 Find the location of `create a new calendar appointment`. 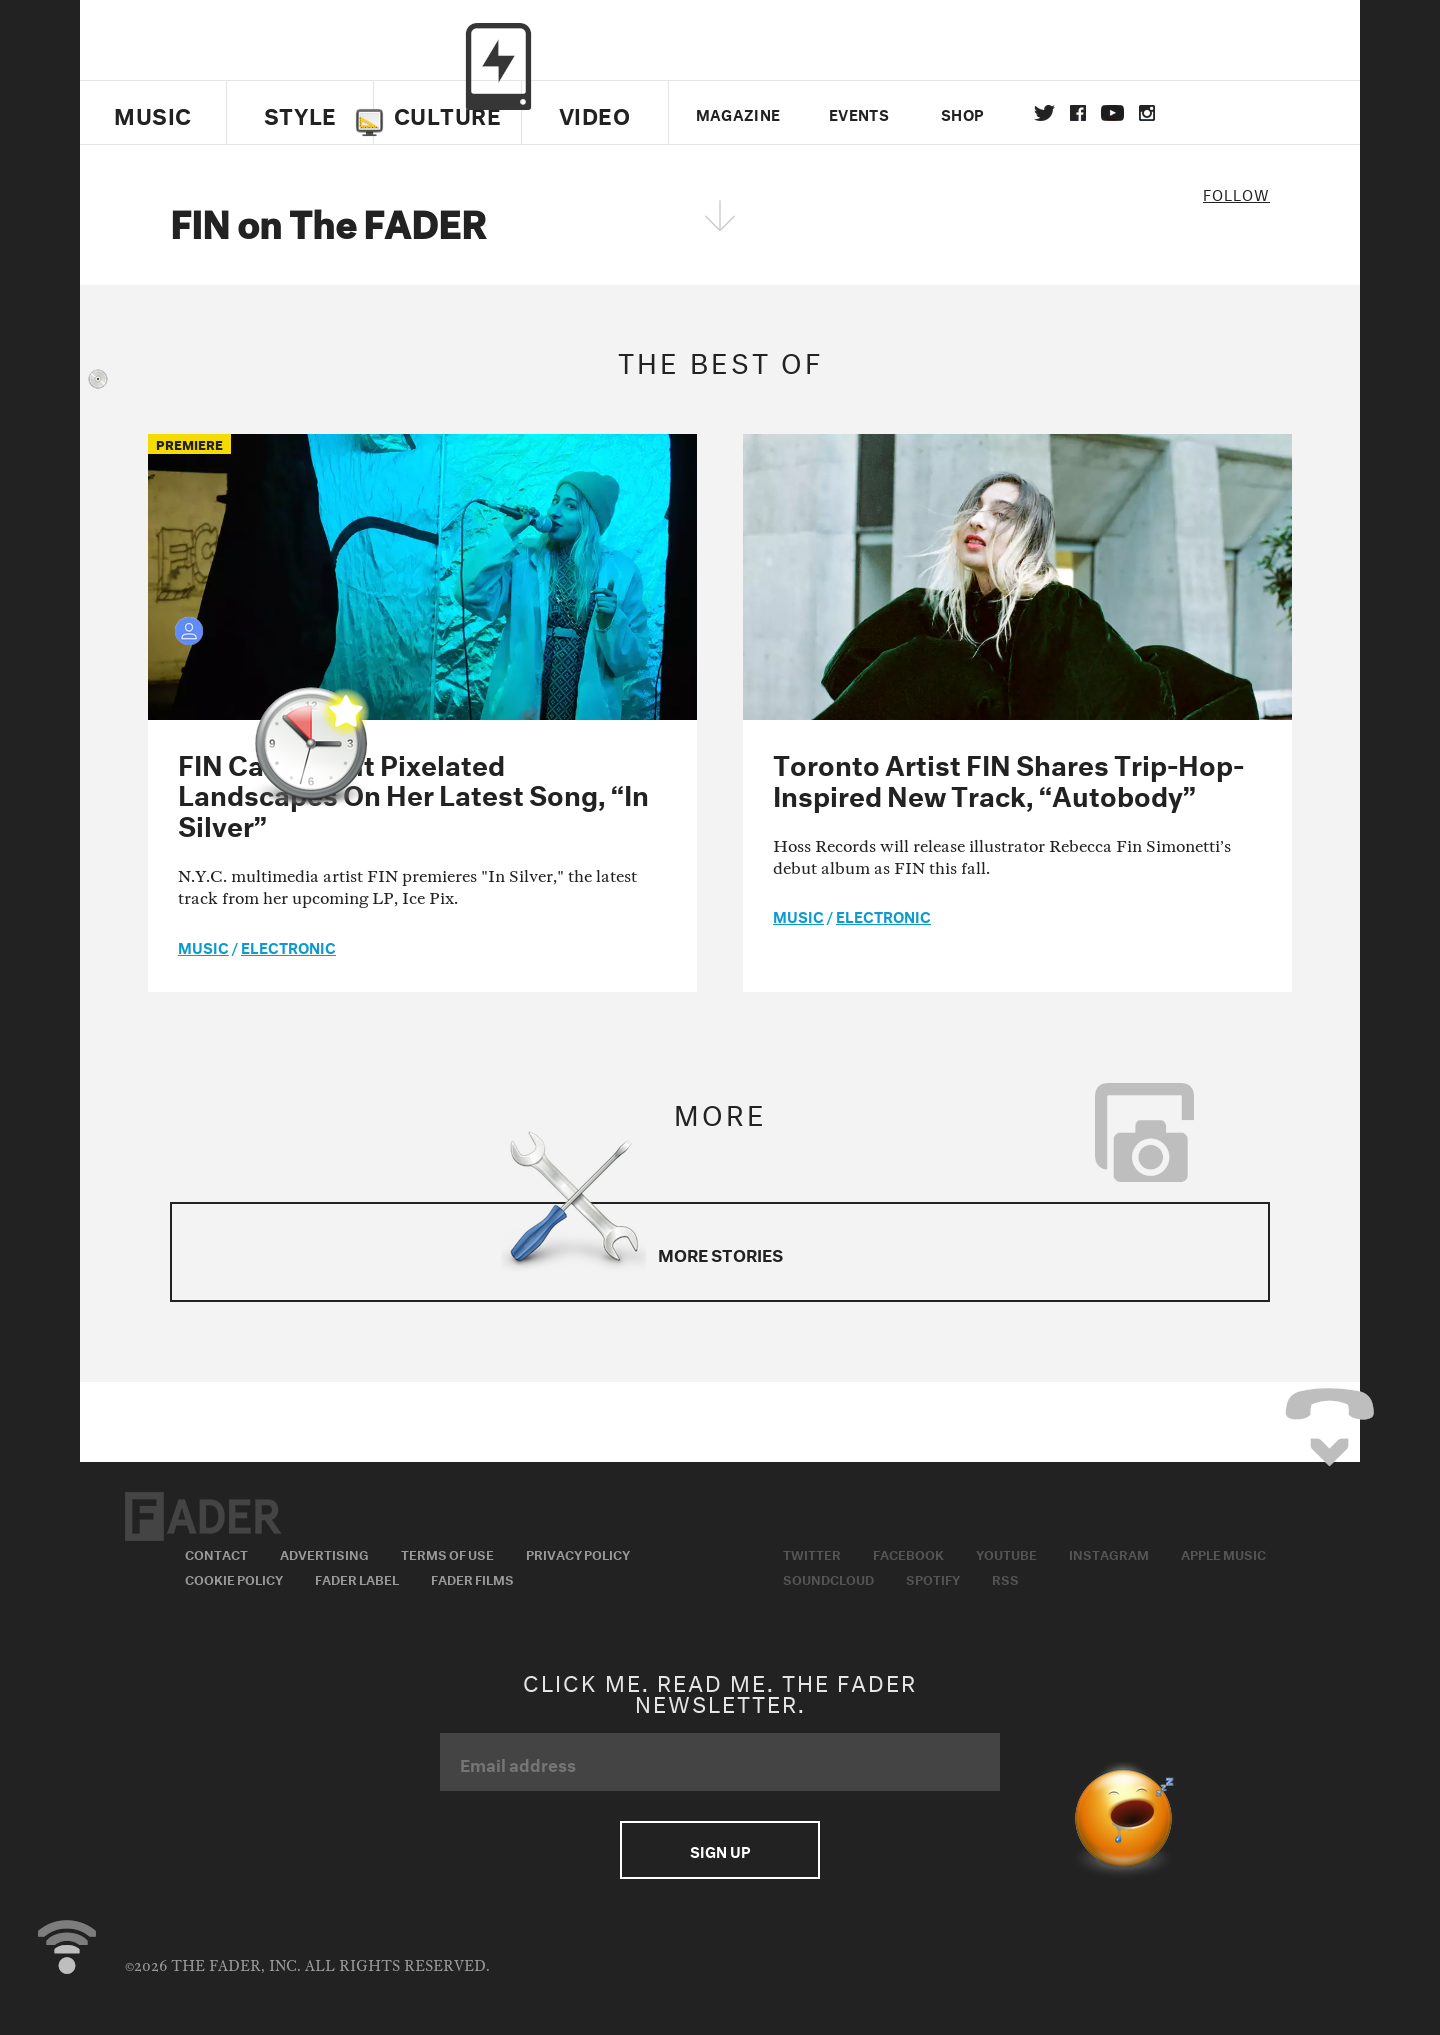

create a new calendar appointment is located at coordinates (313, 743).